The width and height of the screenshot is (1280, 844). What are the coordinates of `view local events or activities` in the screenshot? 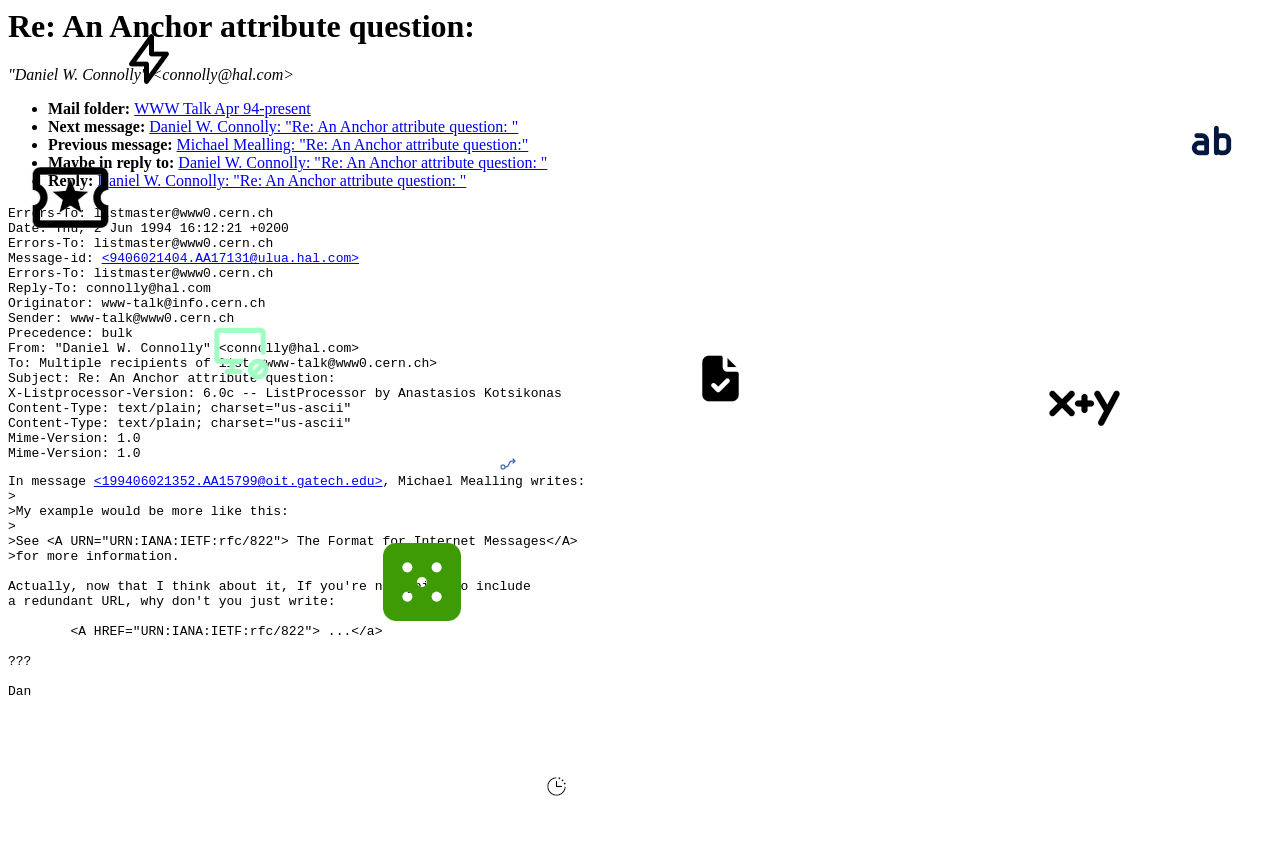 It's located at (70, 197).